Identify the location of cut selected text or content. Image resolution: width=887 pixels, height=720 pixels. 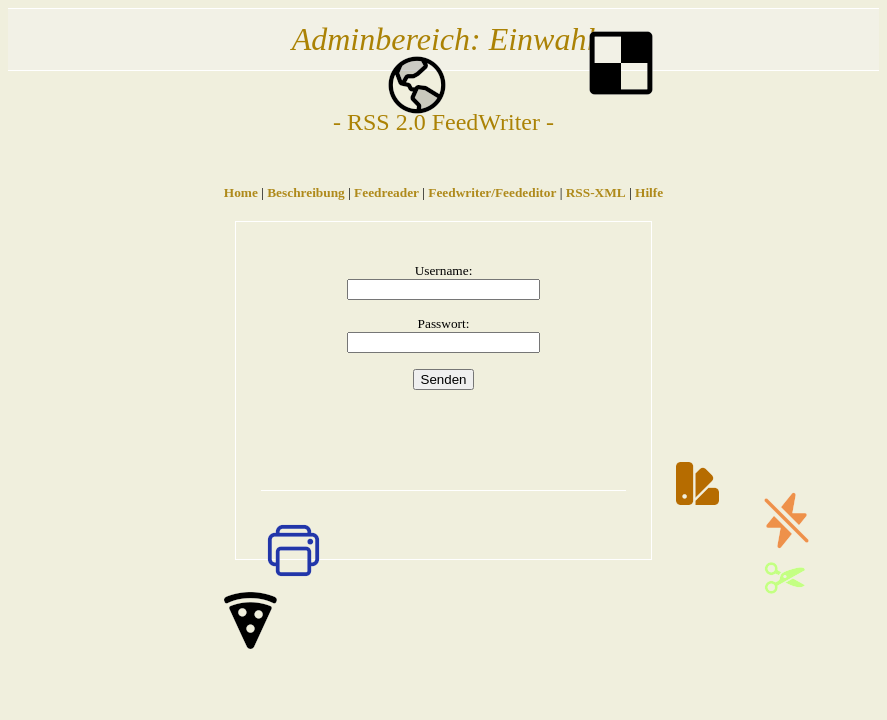
(785, 578).